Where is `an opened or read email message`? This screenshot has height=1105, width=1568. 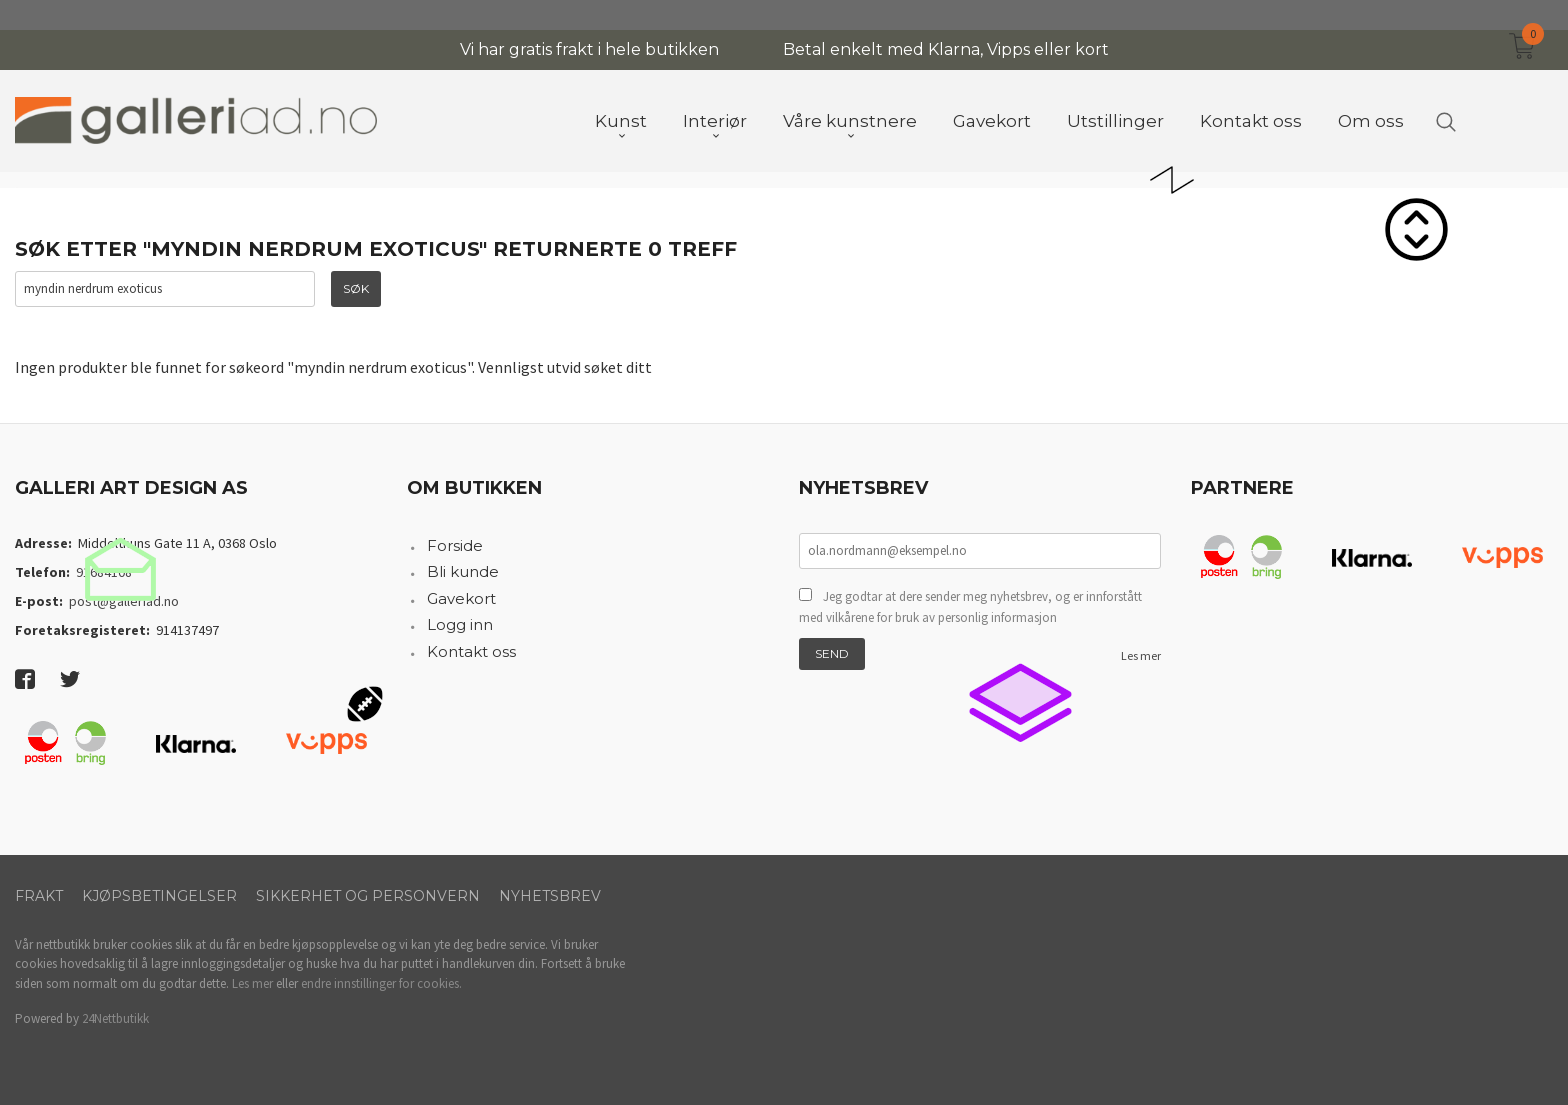
an opened or read email message is located at coordinates (120, 570).